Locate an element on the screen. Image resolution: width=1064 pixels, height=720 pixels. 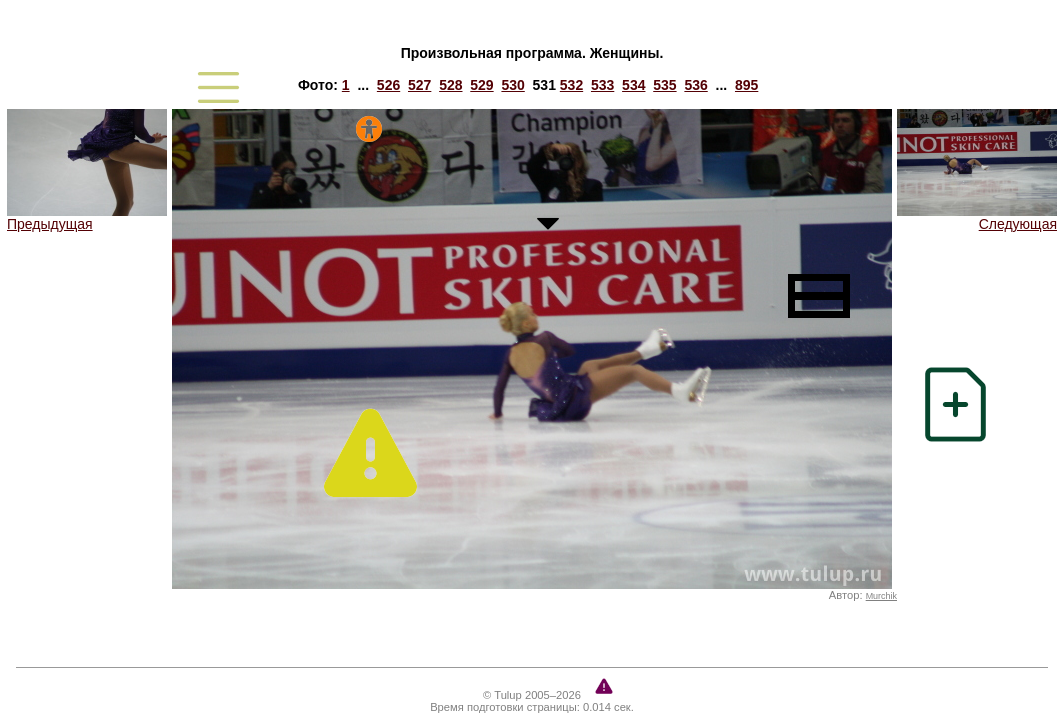
add a new file is located at coordinates (955, 404).